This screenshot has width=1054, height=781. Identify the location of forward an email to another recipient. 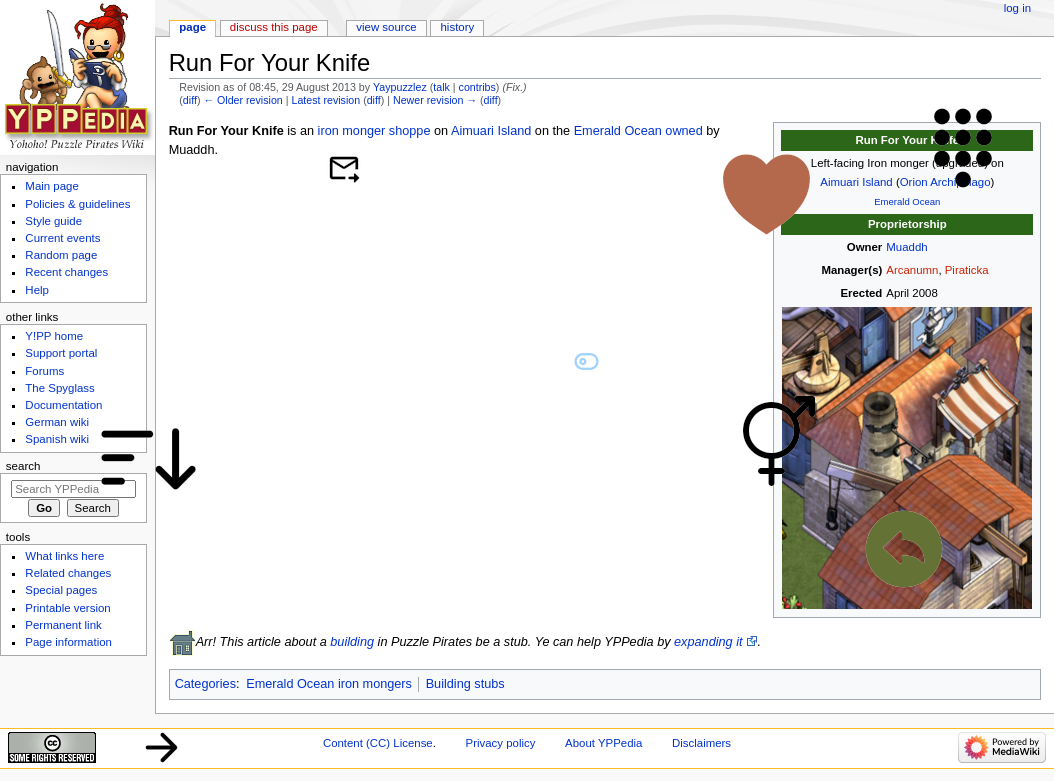
(344, 168).